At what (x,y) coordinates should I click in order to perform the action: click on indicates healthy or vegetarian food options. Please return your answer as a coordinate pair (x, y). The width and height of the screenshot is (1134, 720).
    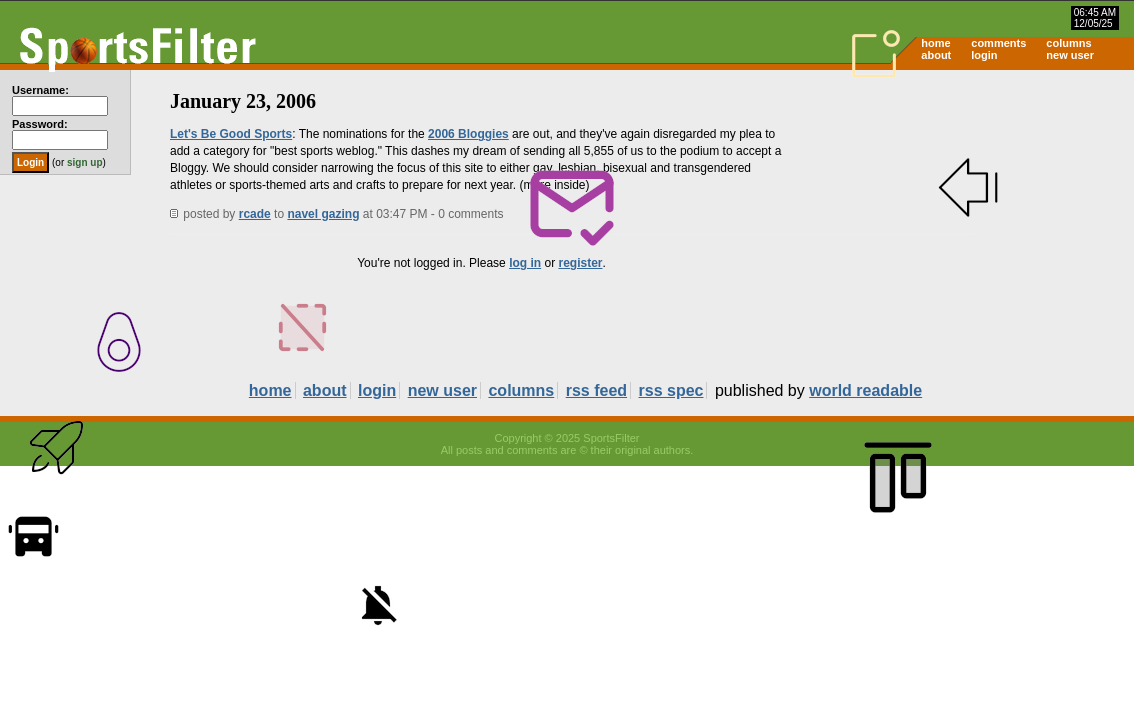
    Looking at the image, I should click on (119, 342).